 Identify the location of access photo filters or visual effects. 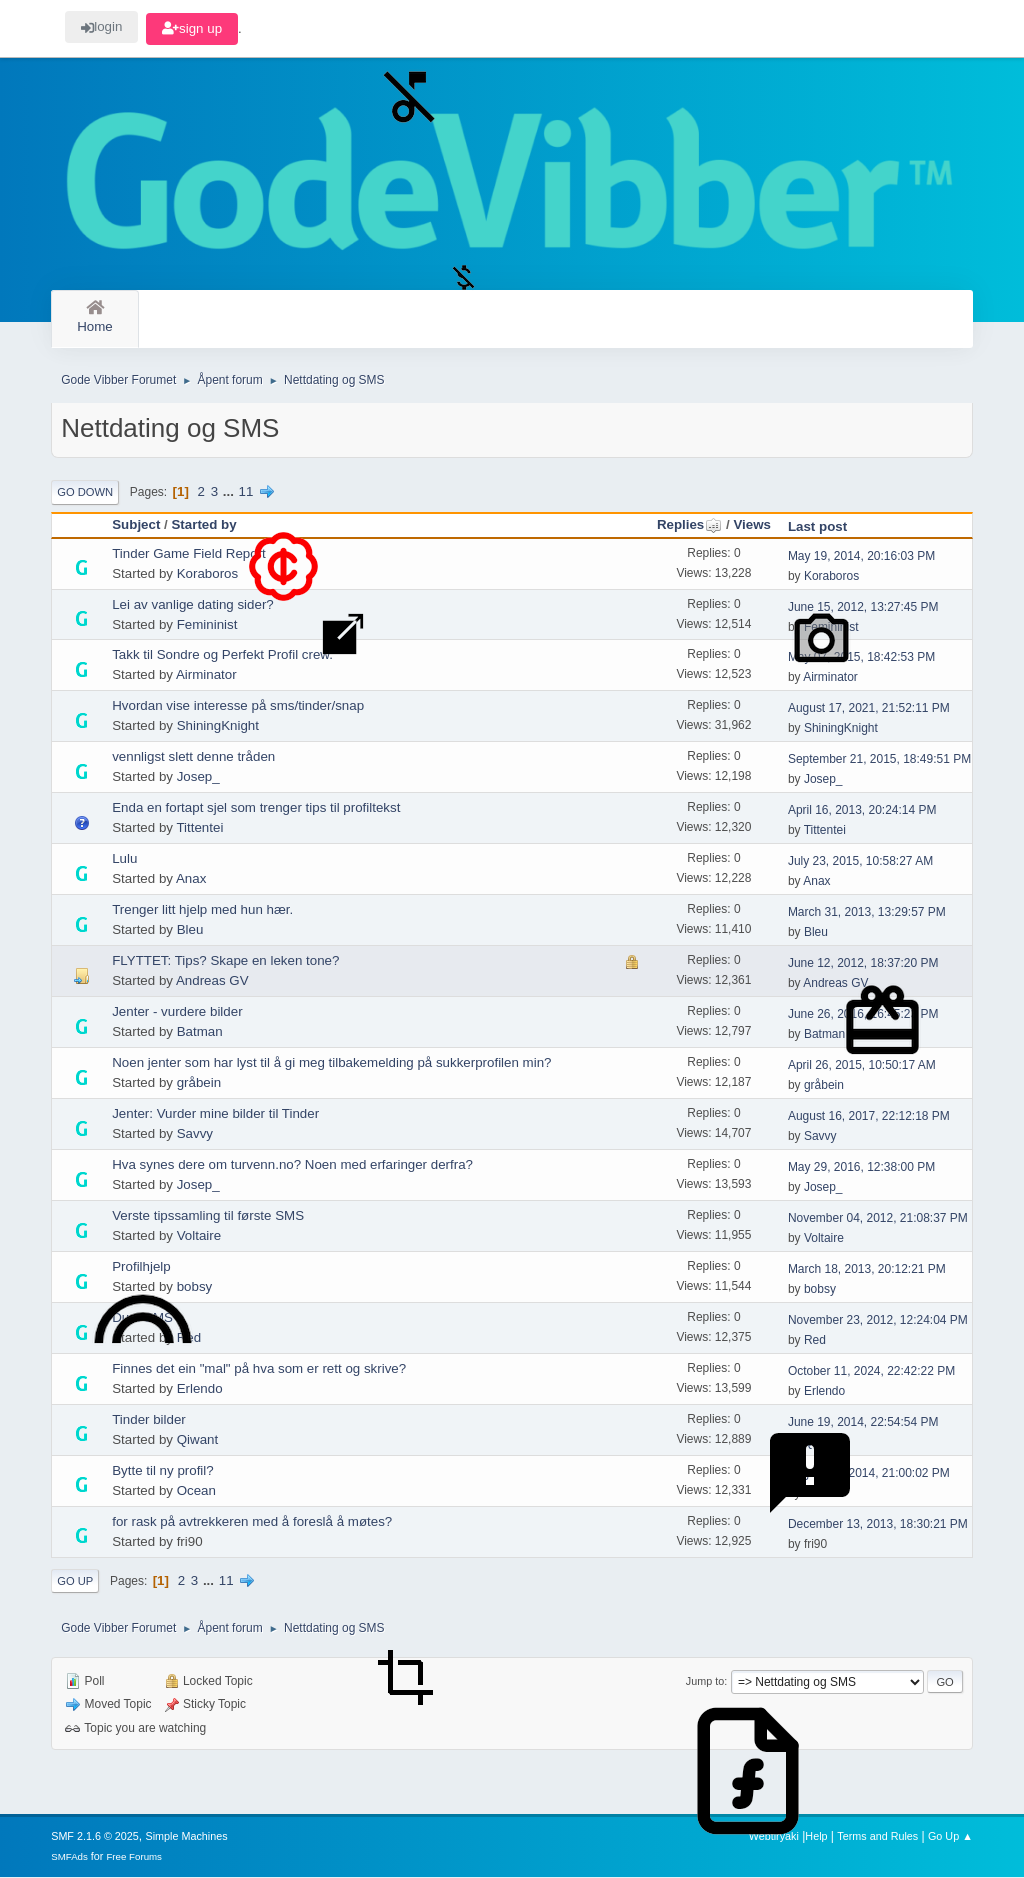
(143, 1321).